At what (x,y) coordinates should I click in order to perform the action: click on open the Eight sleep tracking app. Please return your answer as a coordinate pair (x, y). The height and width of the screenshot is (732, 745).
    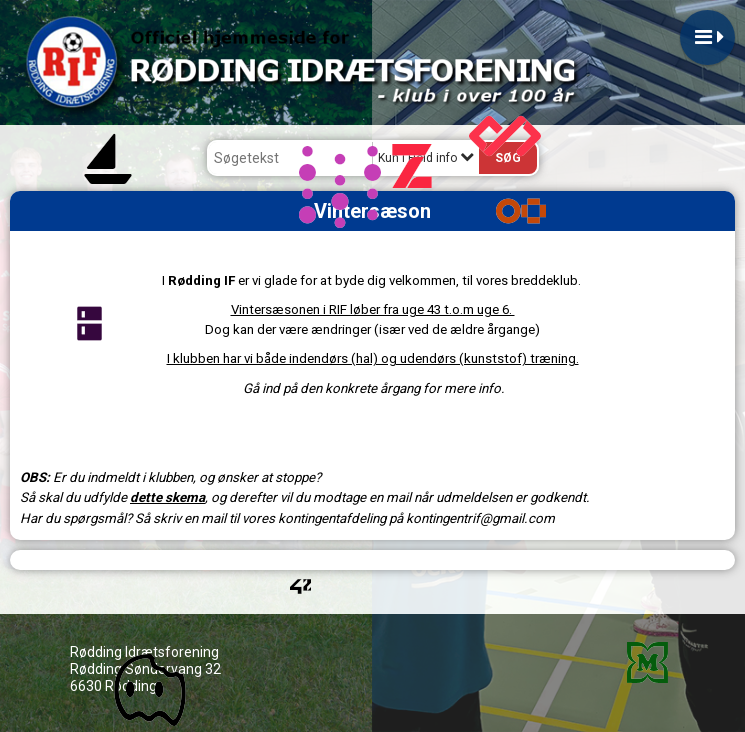
    Looking at the image, I should click on (521, 211).